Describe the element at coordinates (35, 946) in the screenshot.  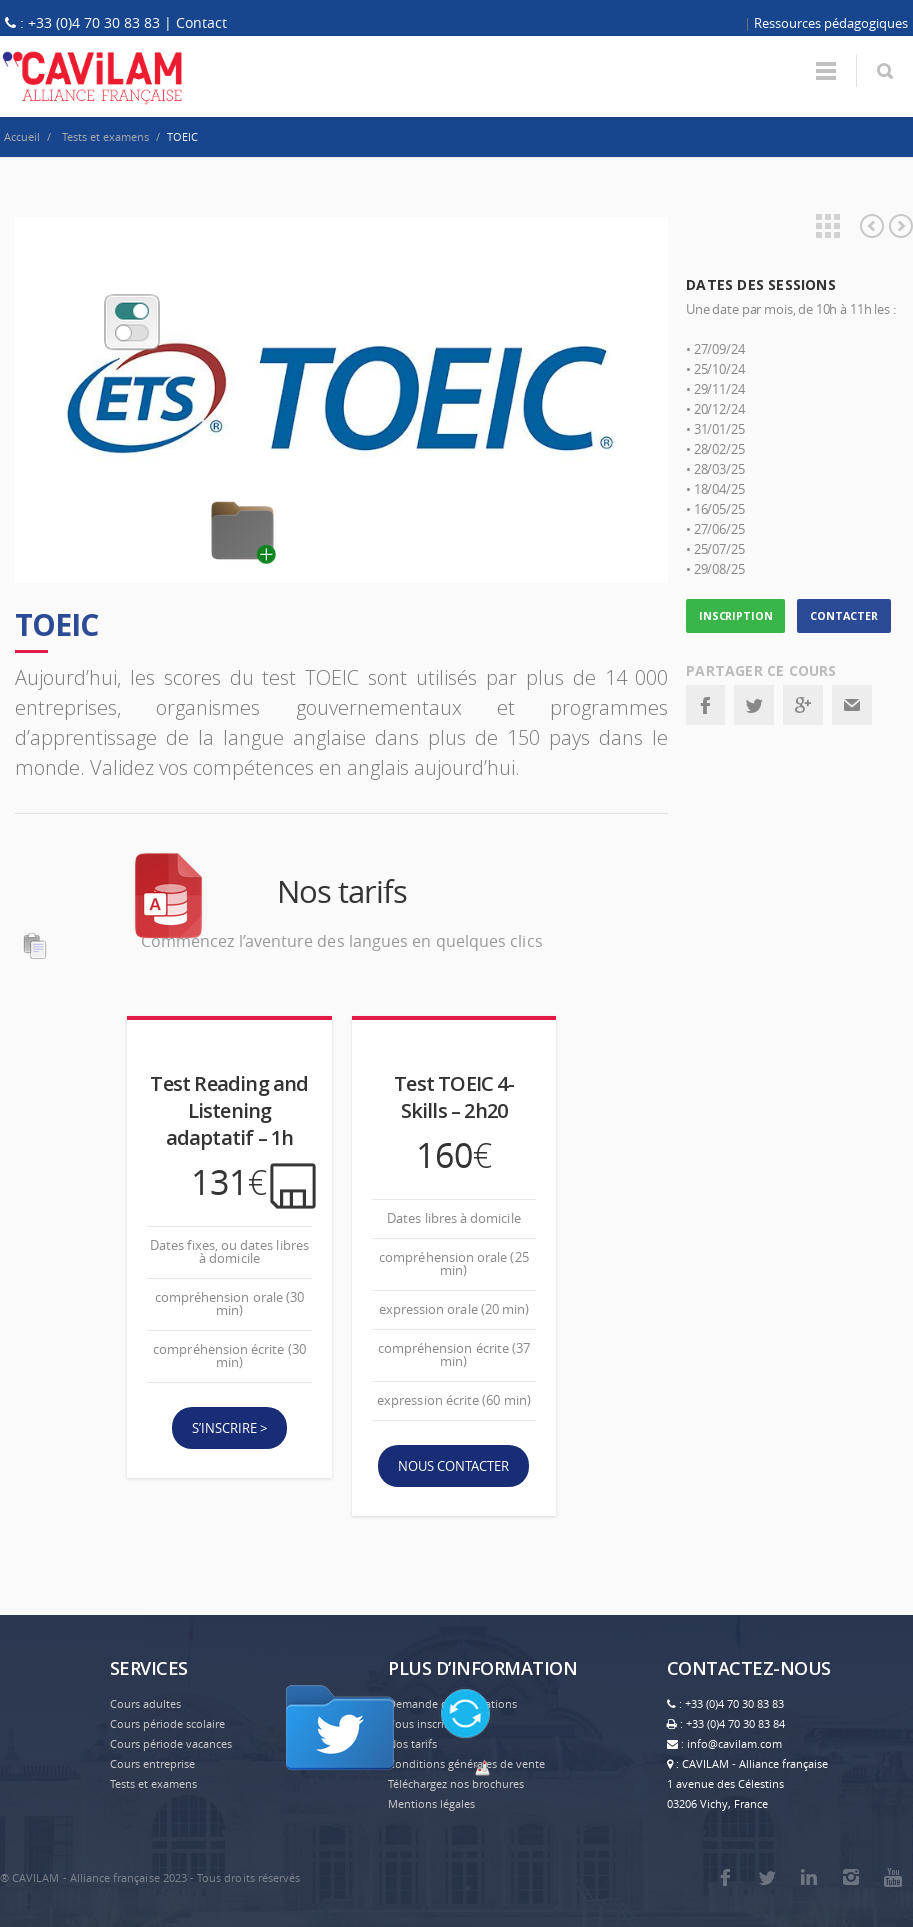
I see `paste content from clipboard` at that location.